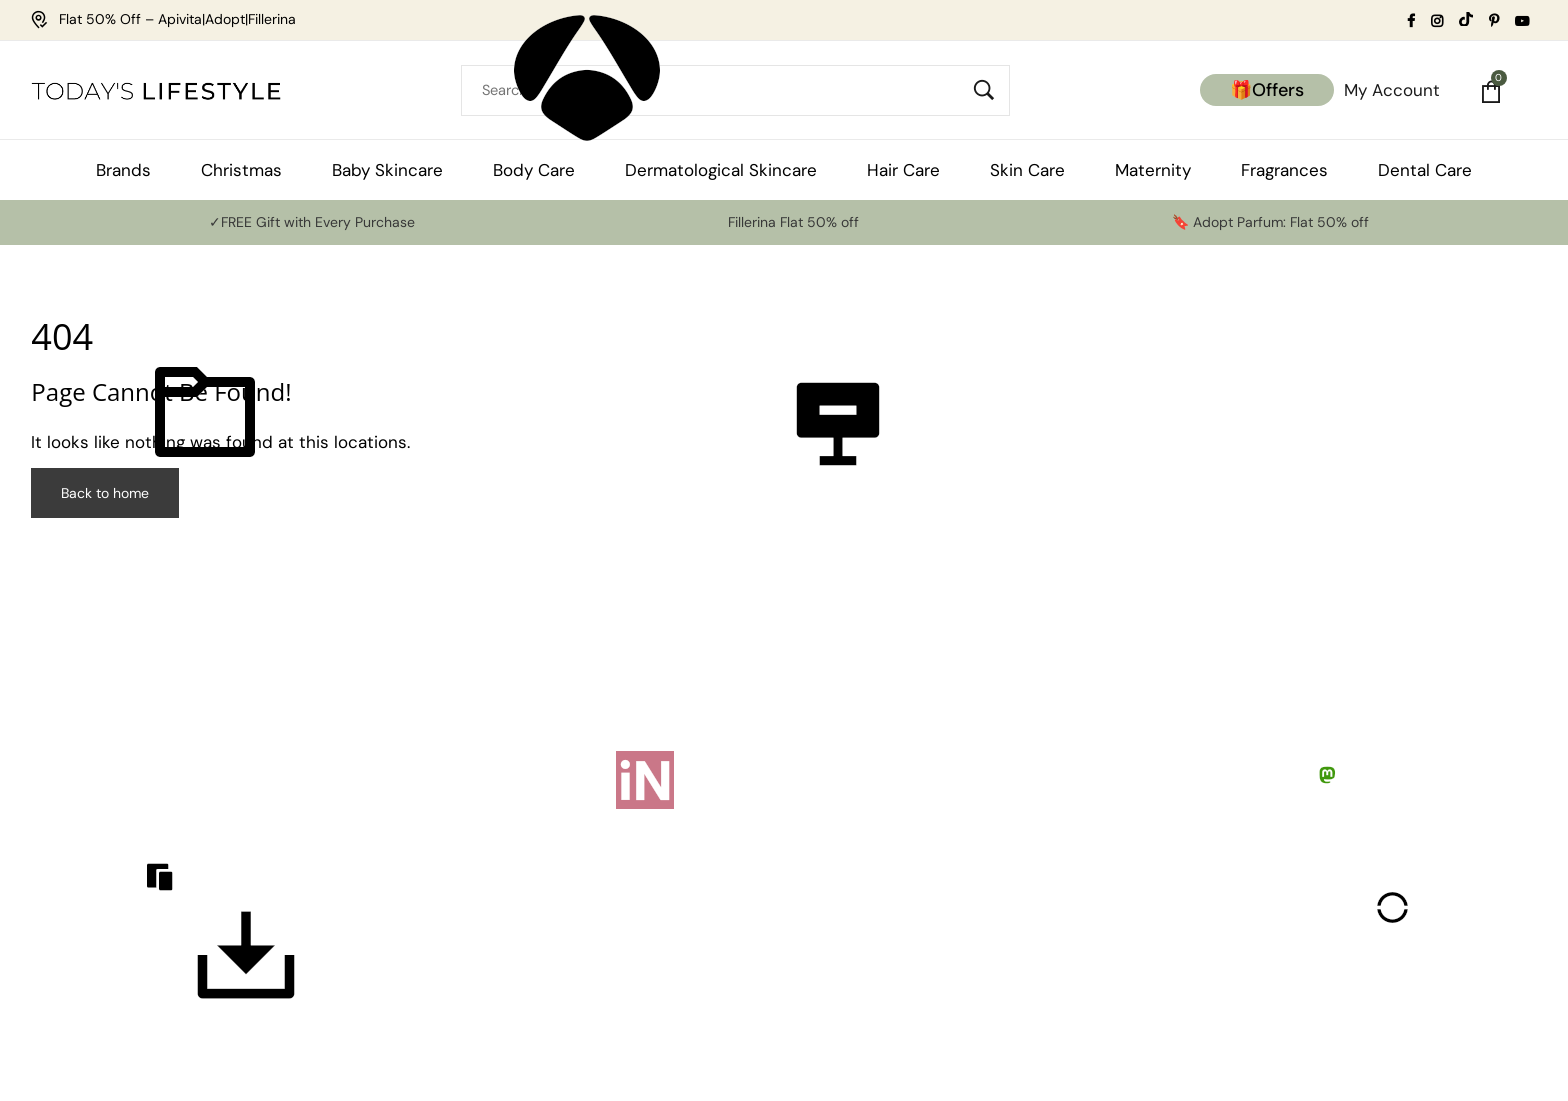 The image size is (1568, 1101). I want to click on download a file to your device, so click(246, 955).